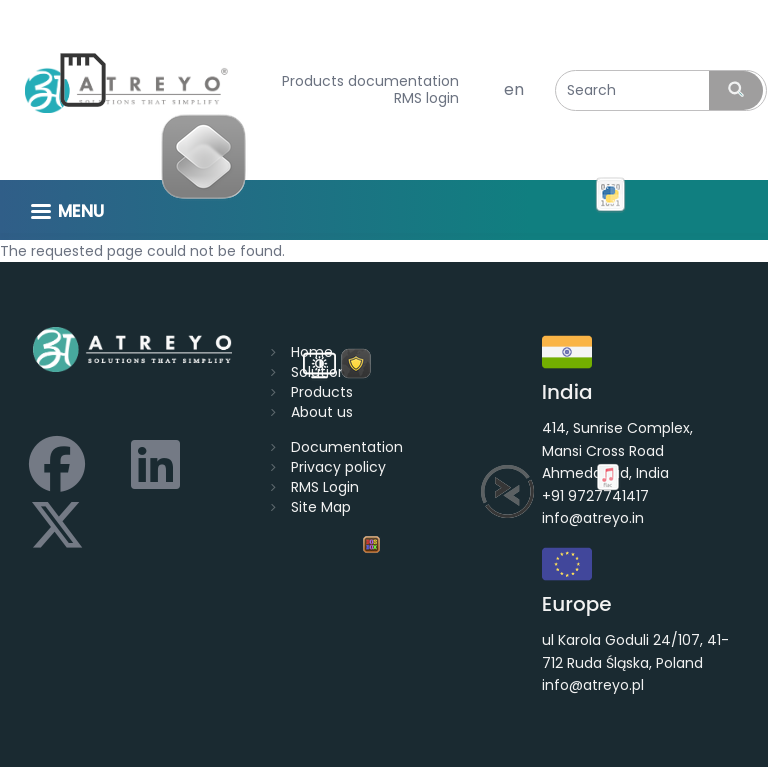  What do you see at coordinates (81, 78) in the screenshot?
I see `access removable storage device` at bounding box center [81, 78].